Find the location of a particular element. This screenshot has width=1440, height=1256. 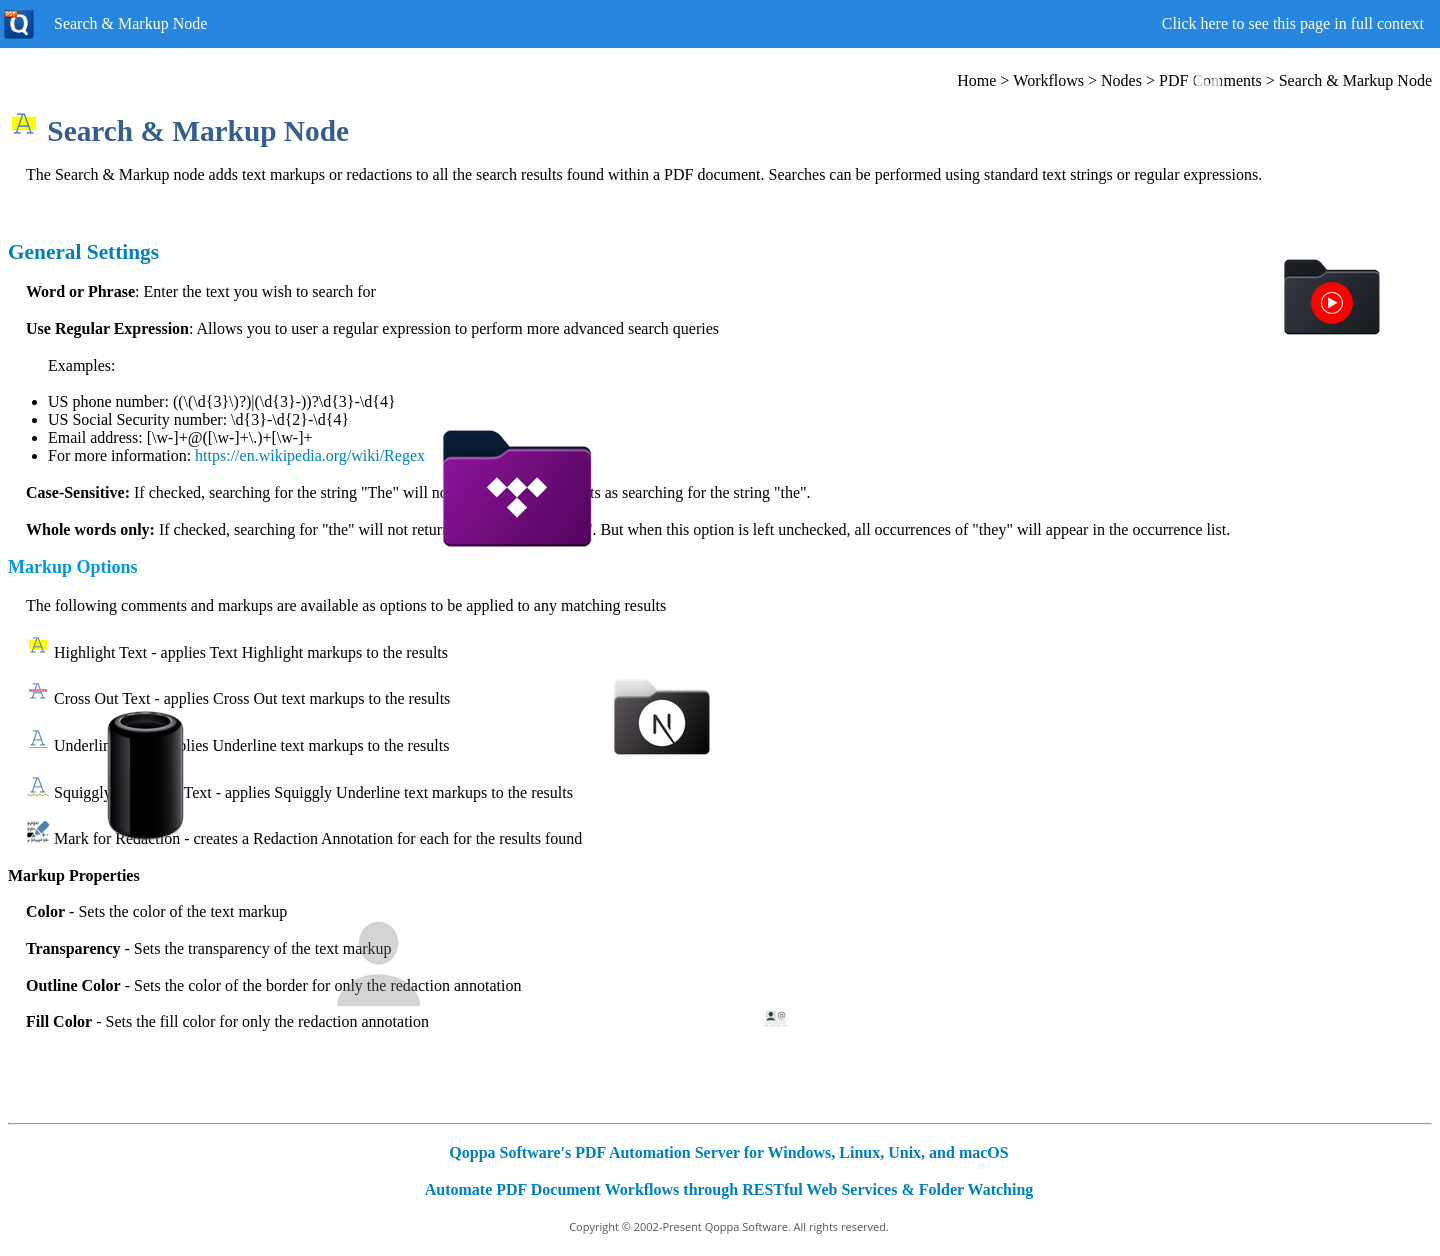

open next.js project folder is located at coordinates (661, 719).